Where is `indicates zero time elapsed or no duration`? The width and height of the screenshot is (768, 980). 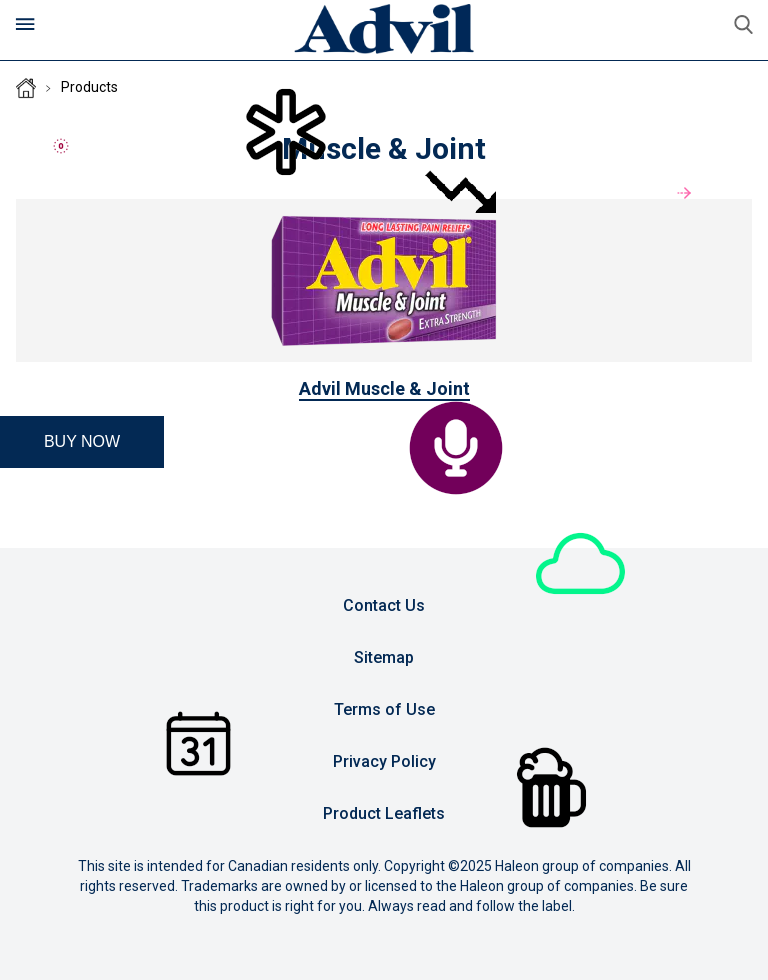
indicates zero time elapsed or no duration is located at coordinates (61, 146).